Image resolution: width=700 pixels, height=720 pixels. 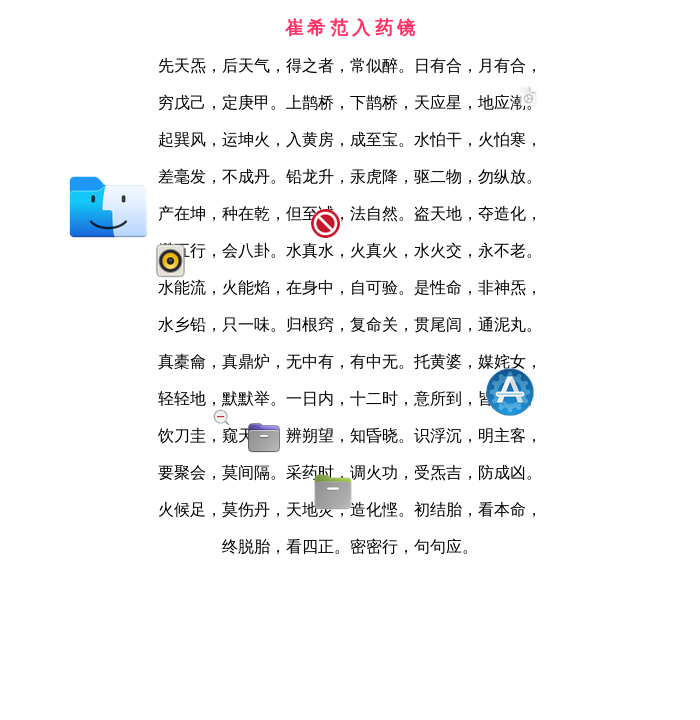 What do you see at coordinates (221, 417) in the screenshot?
I see `zoom out to see more content` at bounding box center [221, 417].